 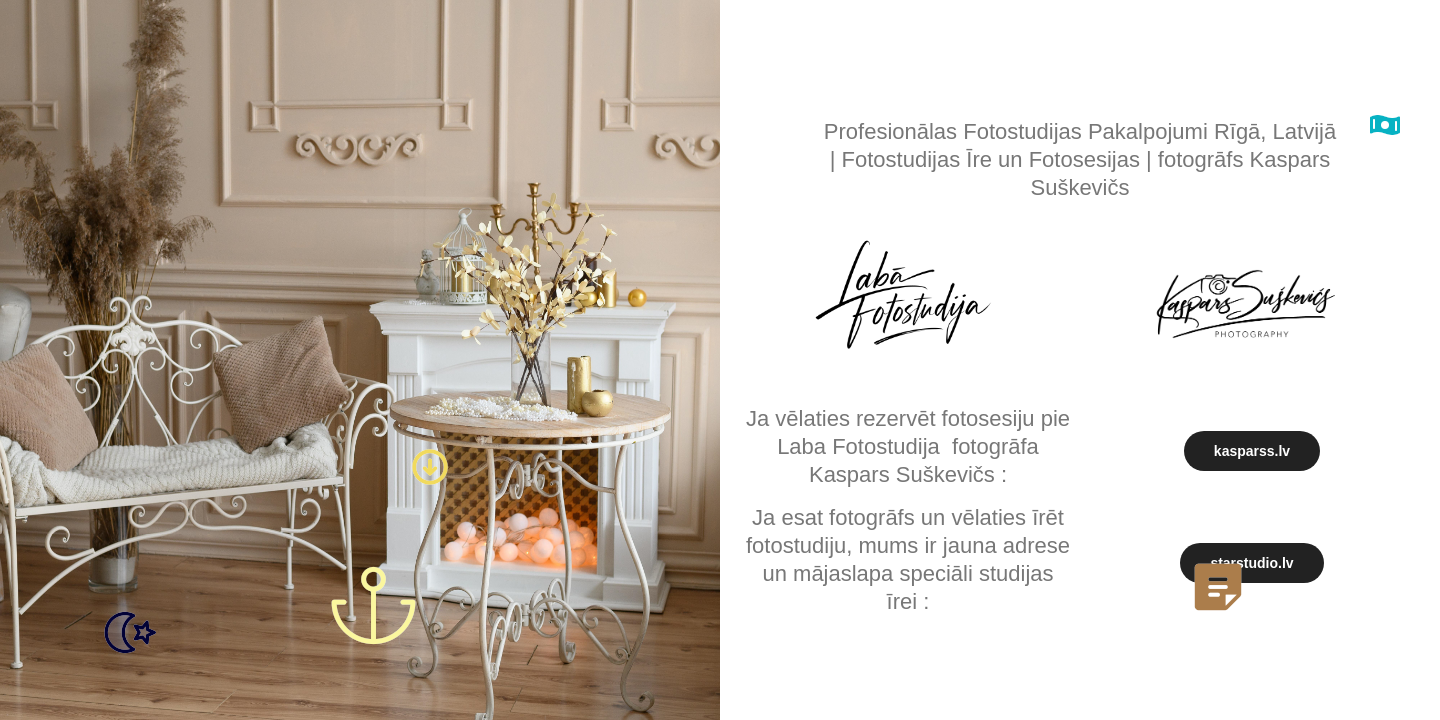 I want to click on anchor link or element to a fixed position, so click(x=373, y=605).